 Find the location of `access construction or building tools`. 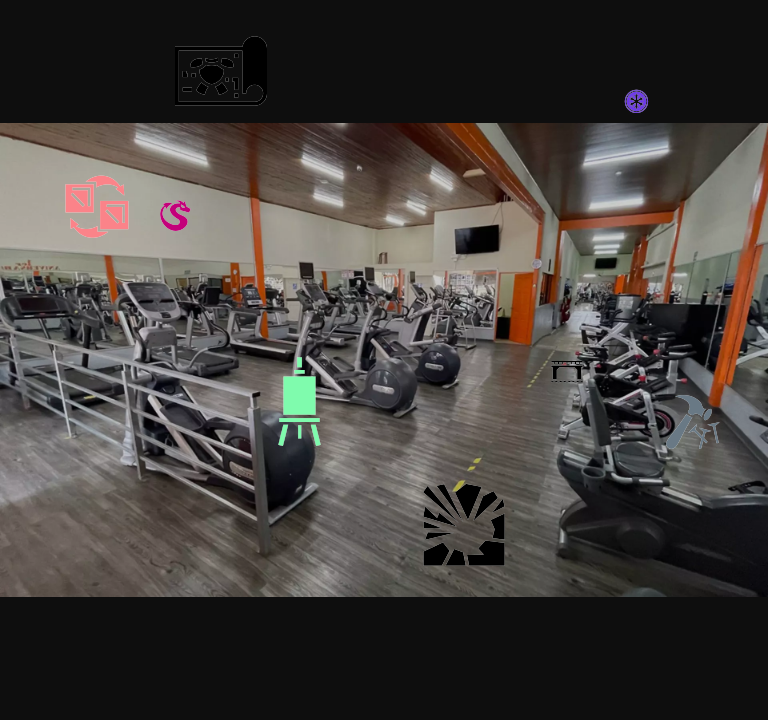

access construction or building tools is located at coordinates (693, 422).